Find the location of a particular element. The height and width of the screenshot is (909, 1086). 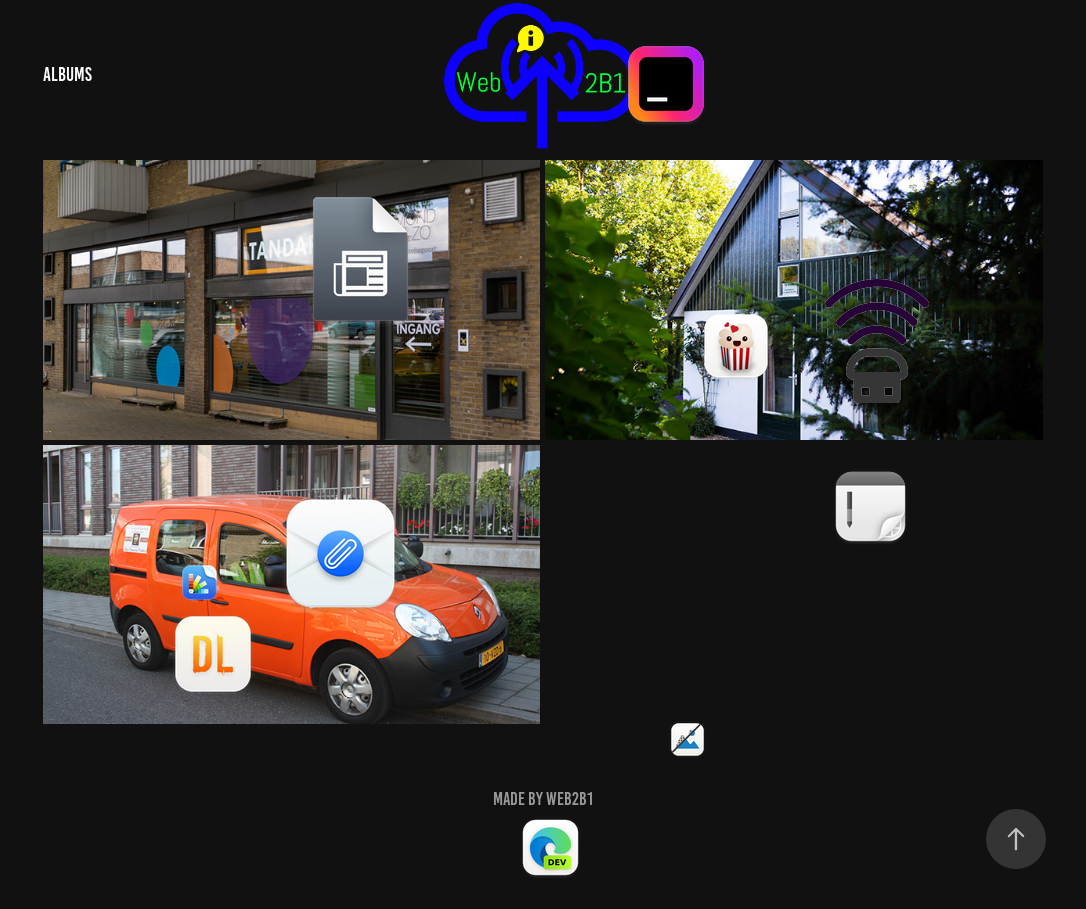

open appearance and theme settings is located at coordinates (199, 582).